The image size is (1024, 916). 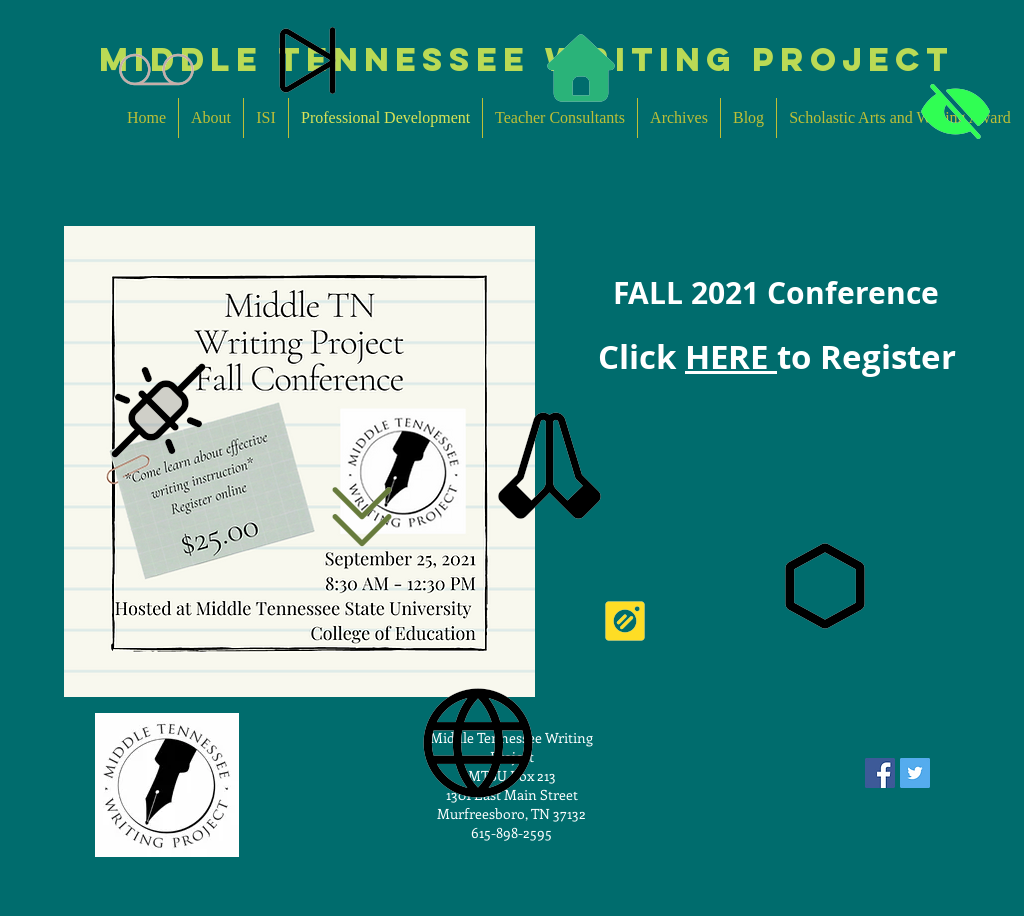 I want to click on express gratitude or thanks, so click(x=549, y=467).